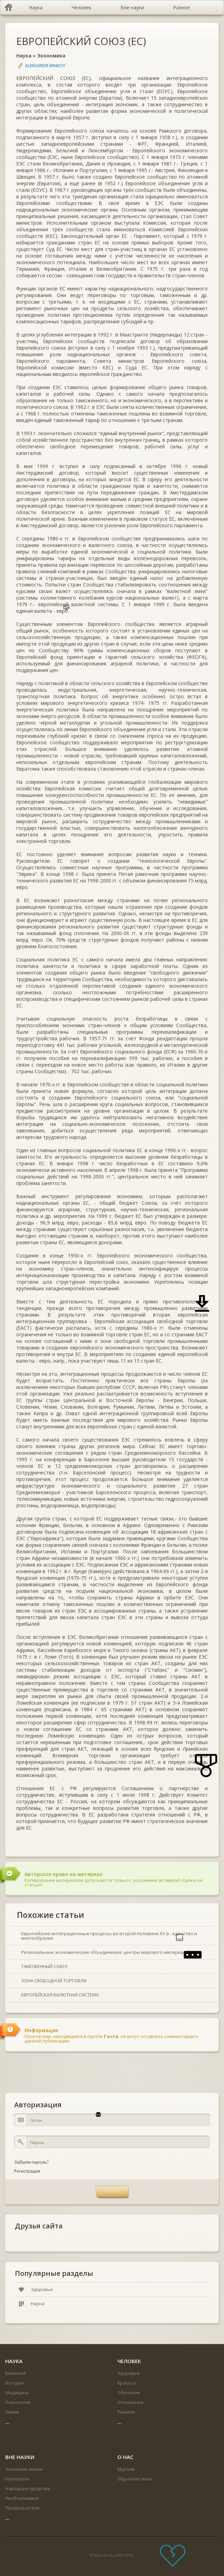 The width and height of the screenshot is (224, 2576). Describe the element at coordinates (66, 607) in the screenshot. I see `change desktop wallpaper` at that location.